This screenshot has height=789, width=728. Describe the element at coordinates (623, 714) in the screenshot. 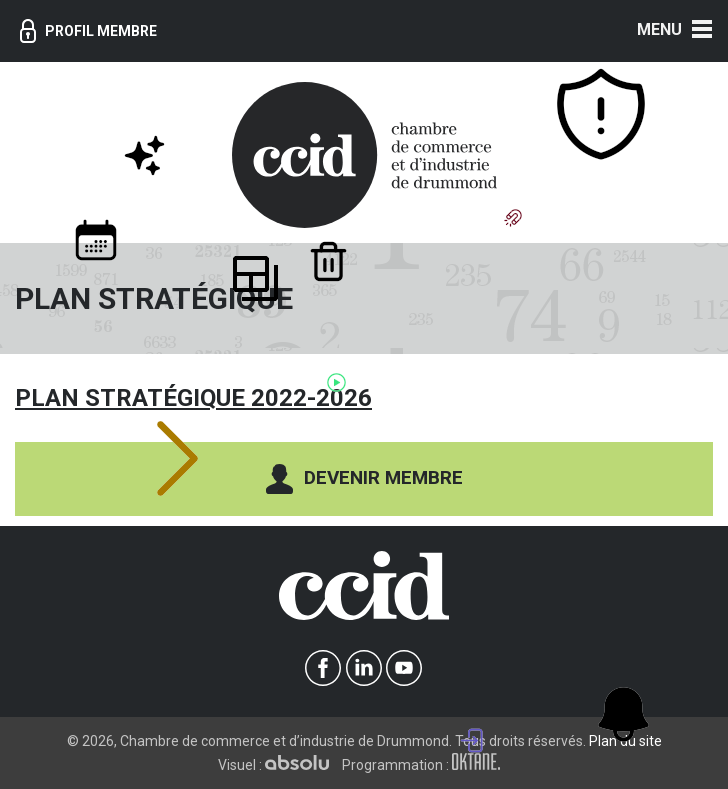

I see `view notifications` at that location.